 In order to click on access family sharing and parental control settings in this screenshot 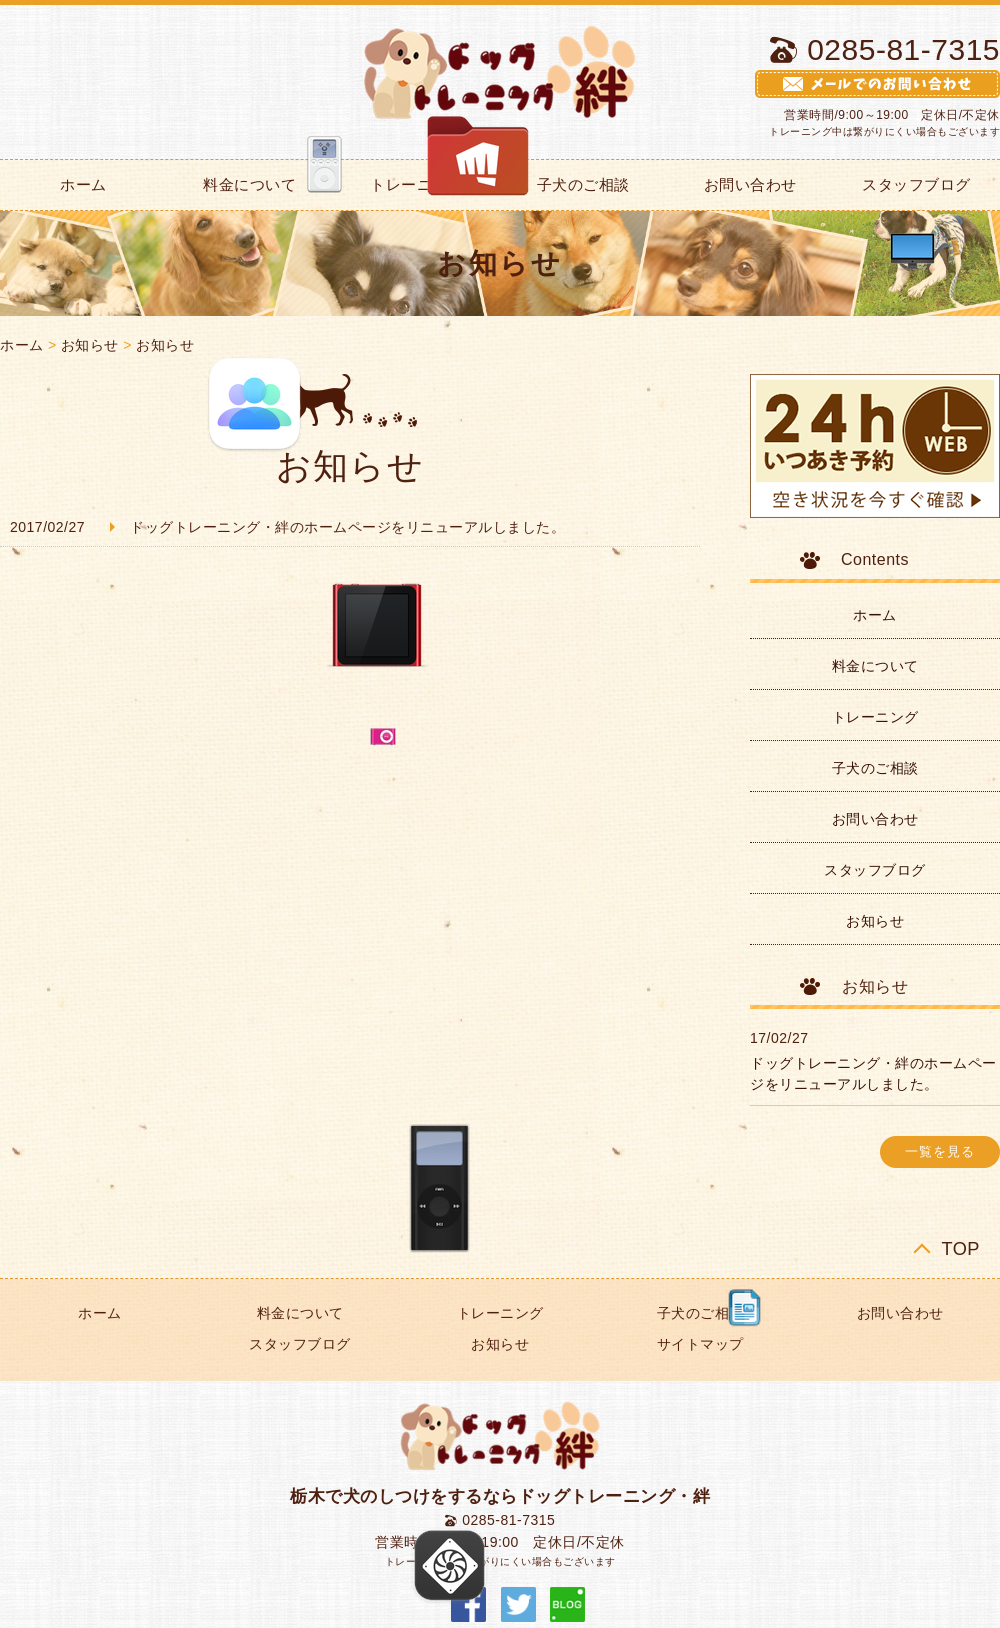, I will do `click(254, 403)`.